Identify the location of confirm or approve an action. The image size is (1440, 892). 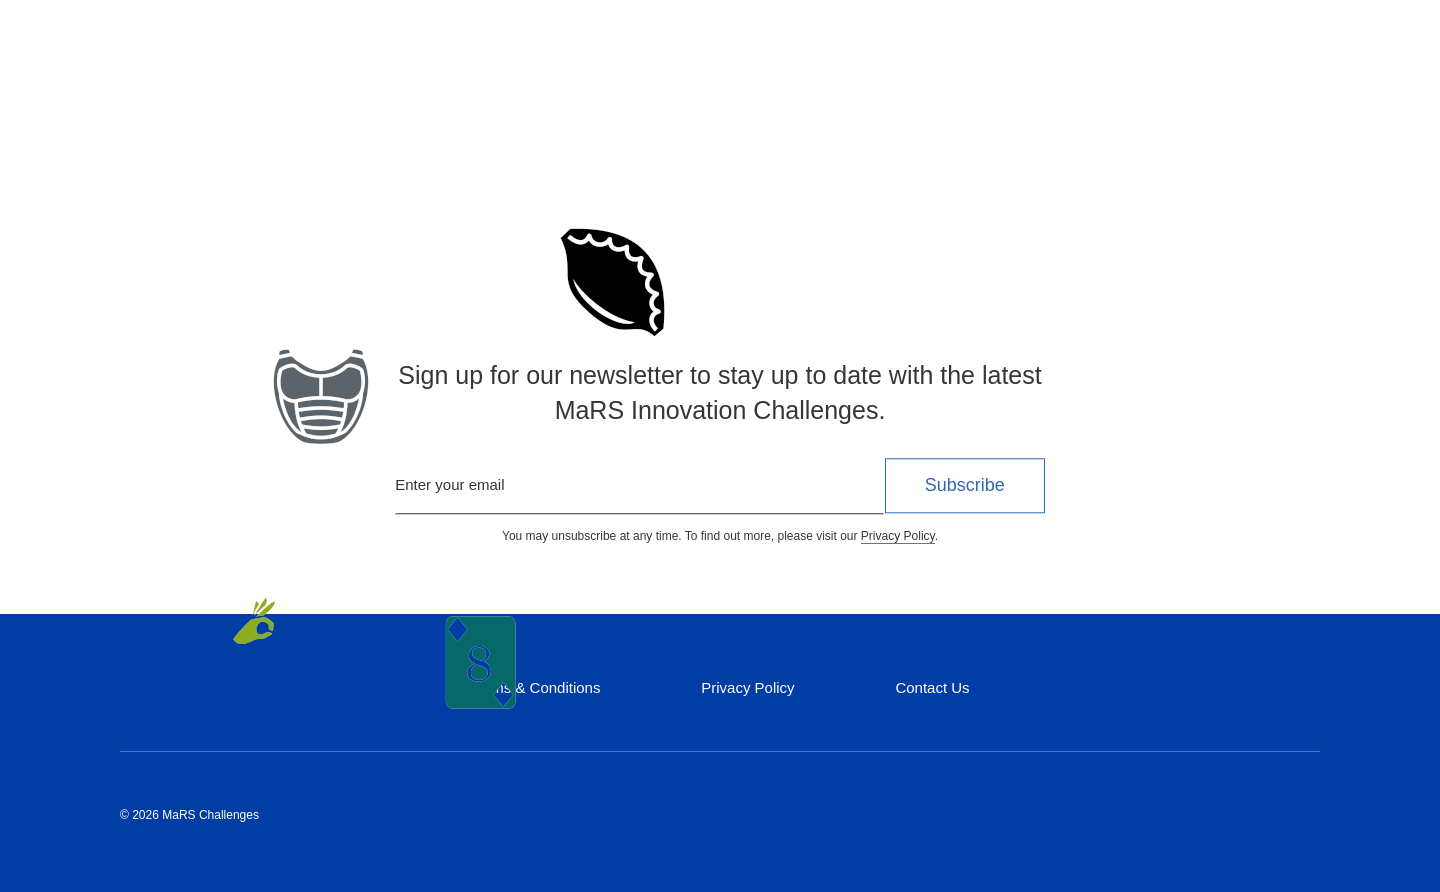
(254, 621).